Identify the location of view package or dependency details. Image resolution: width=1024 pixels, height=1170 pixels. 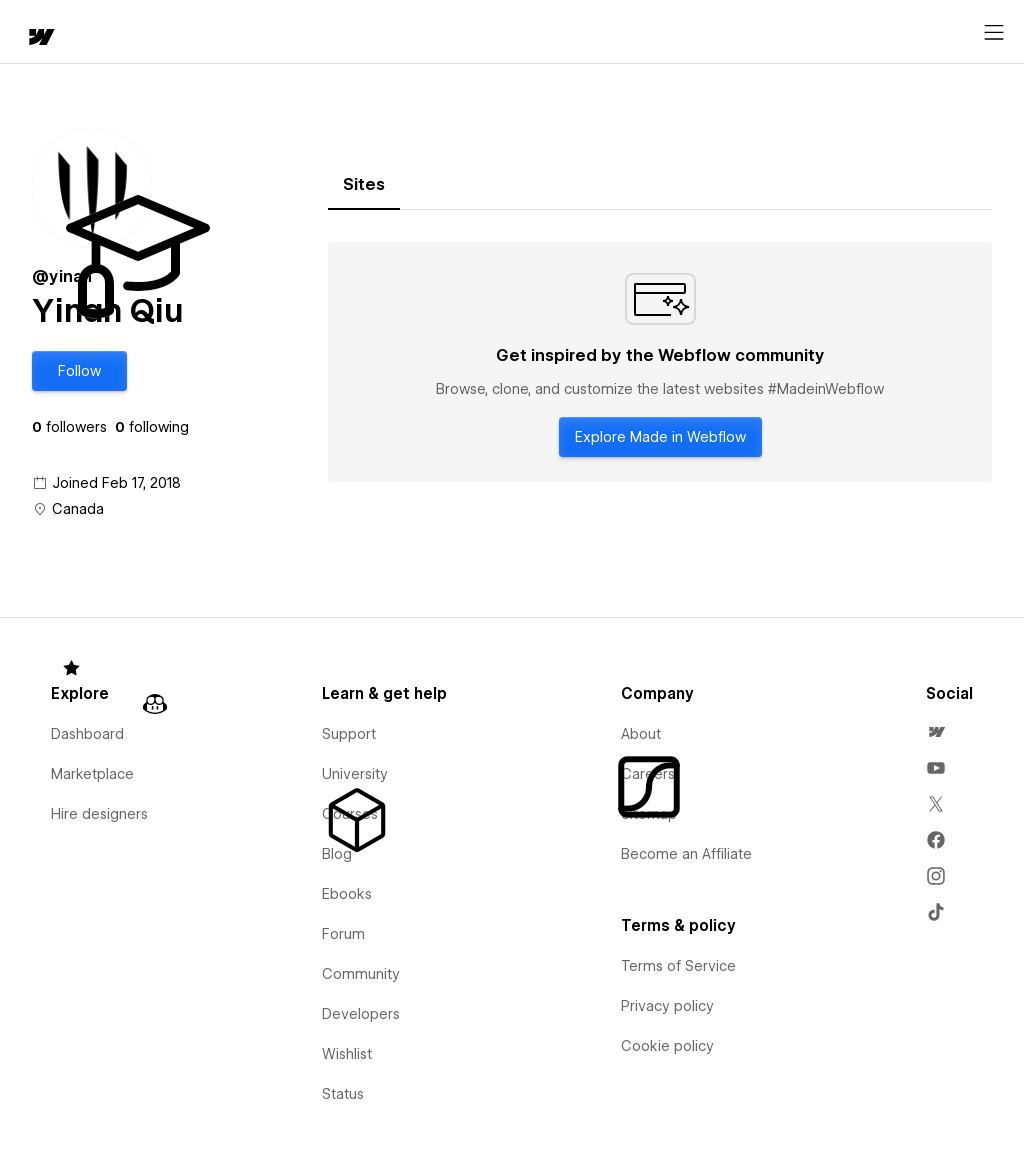
(357, 821).